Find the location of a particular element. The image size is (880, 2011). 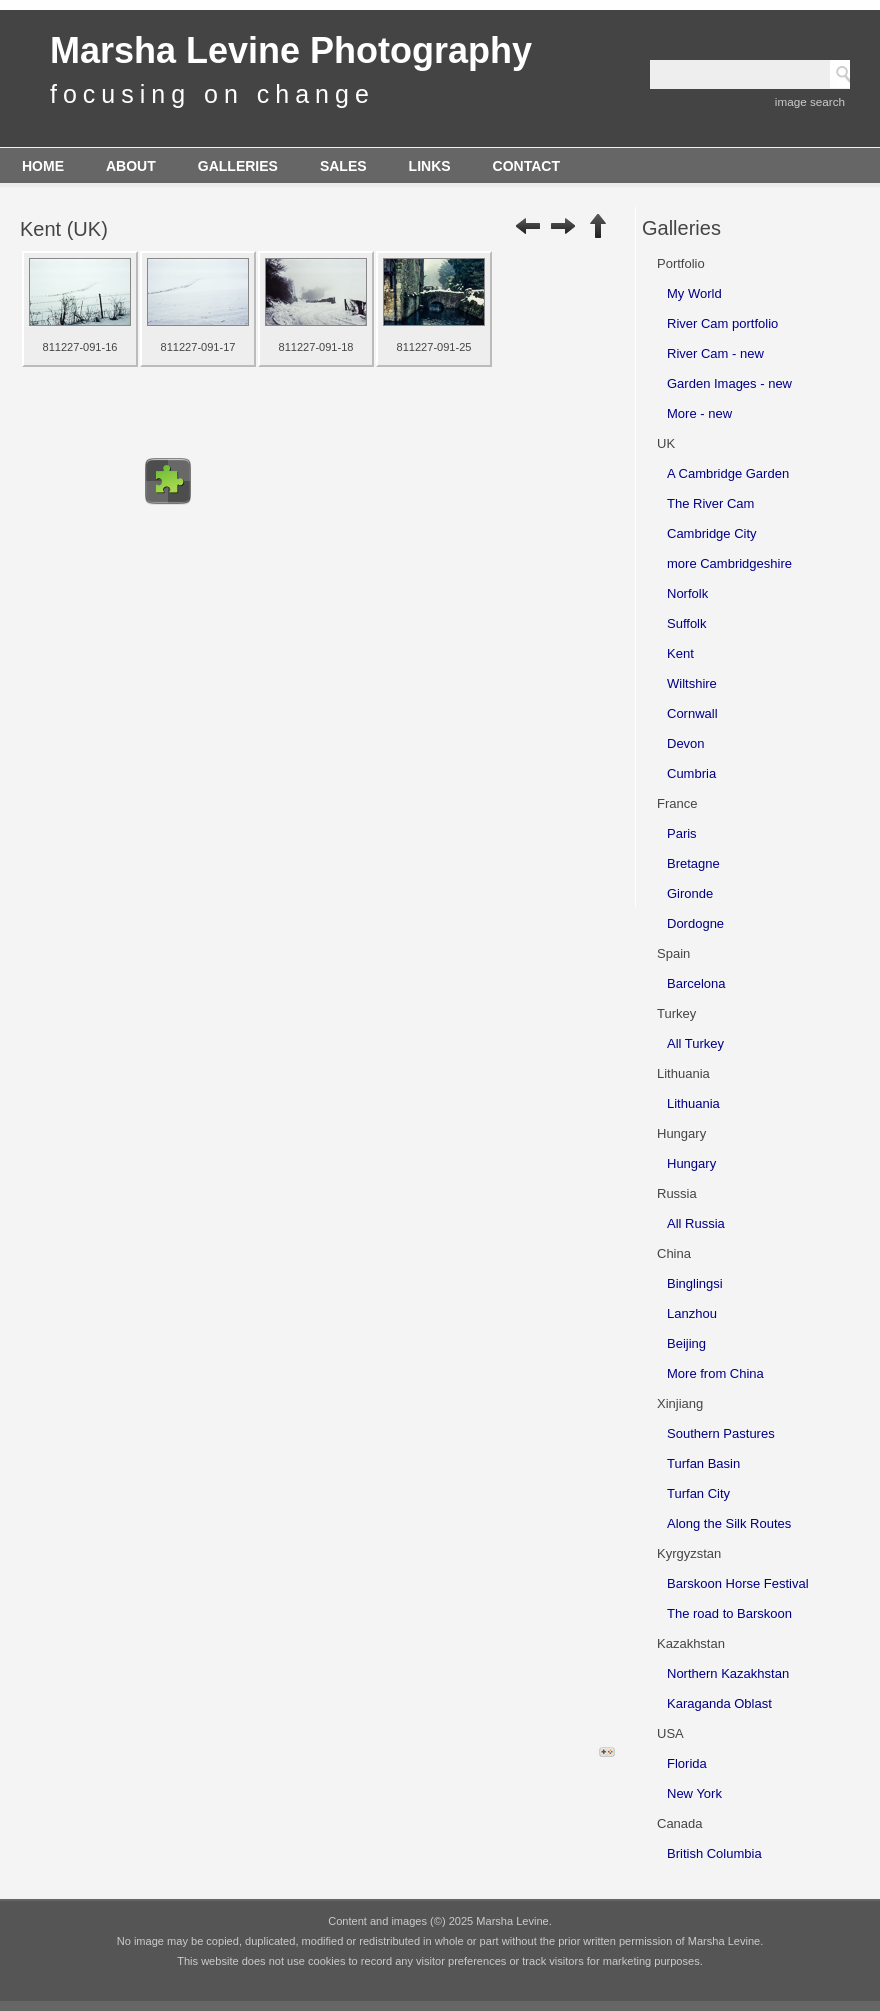

game controller input device detected is located at coordinates (607, 1752).